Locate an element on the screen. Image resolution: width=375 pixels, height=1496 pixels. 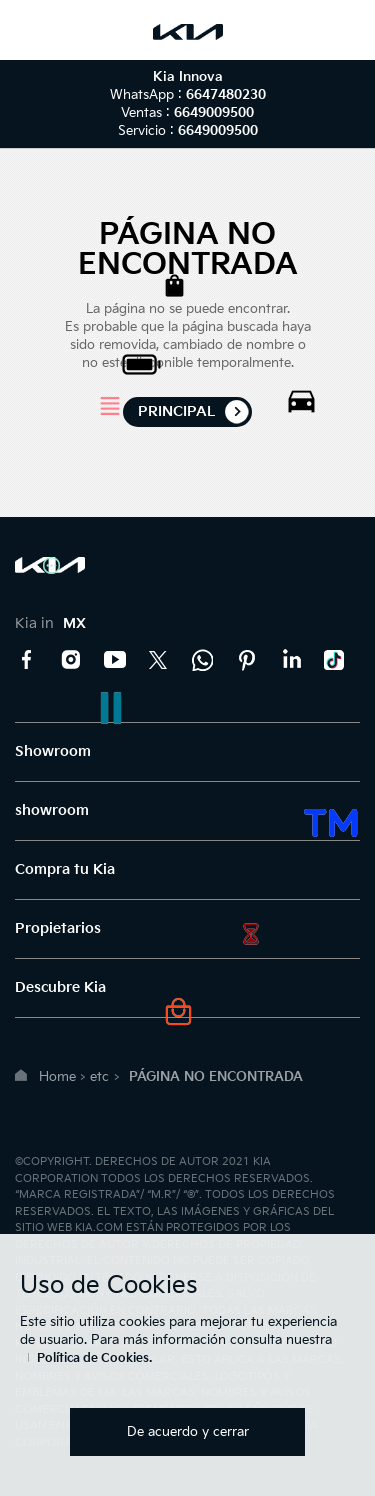
access vehicle or driving settings is located at coordinates (301, 401).